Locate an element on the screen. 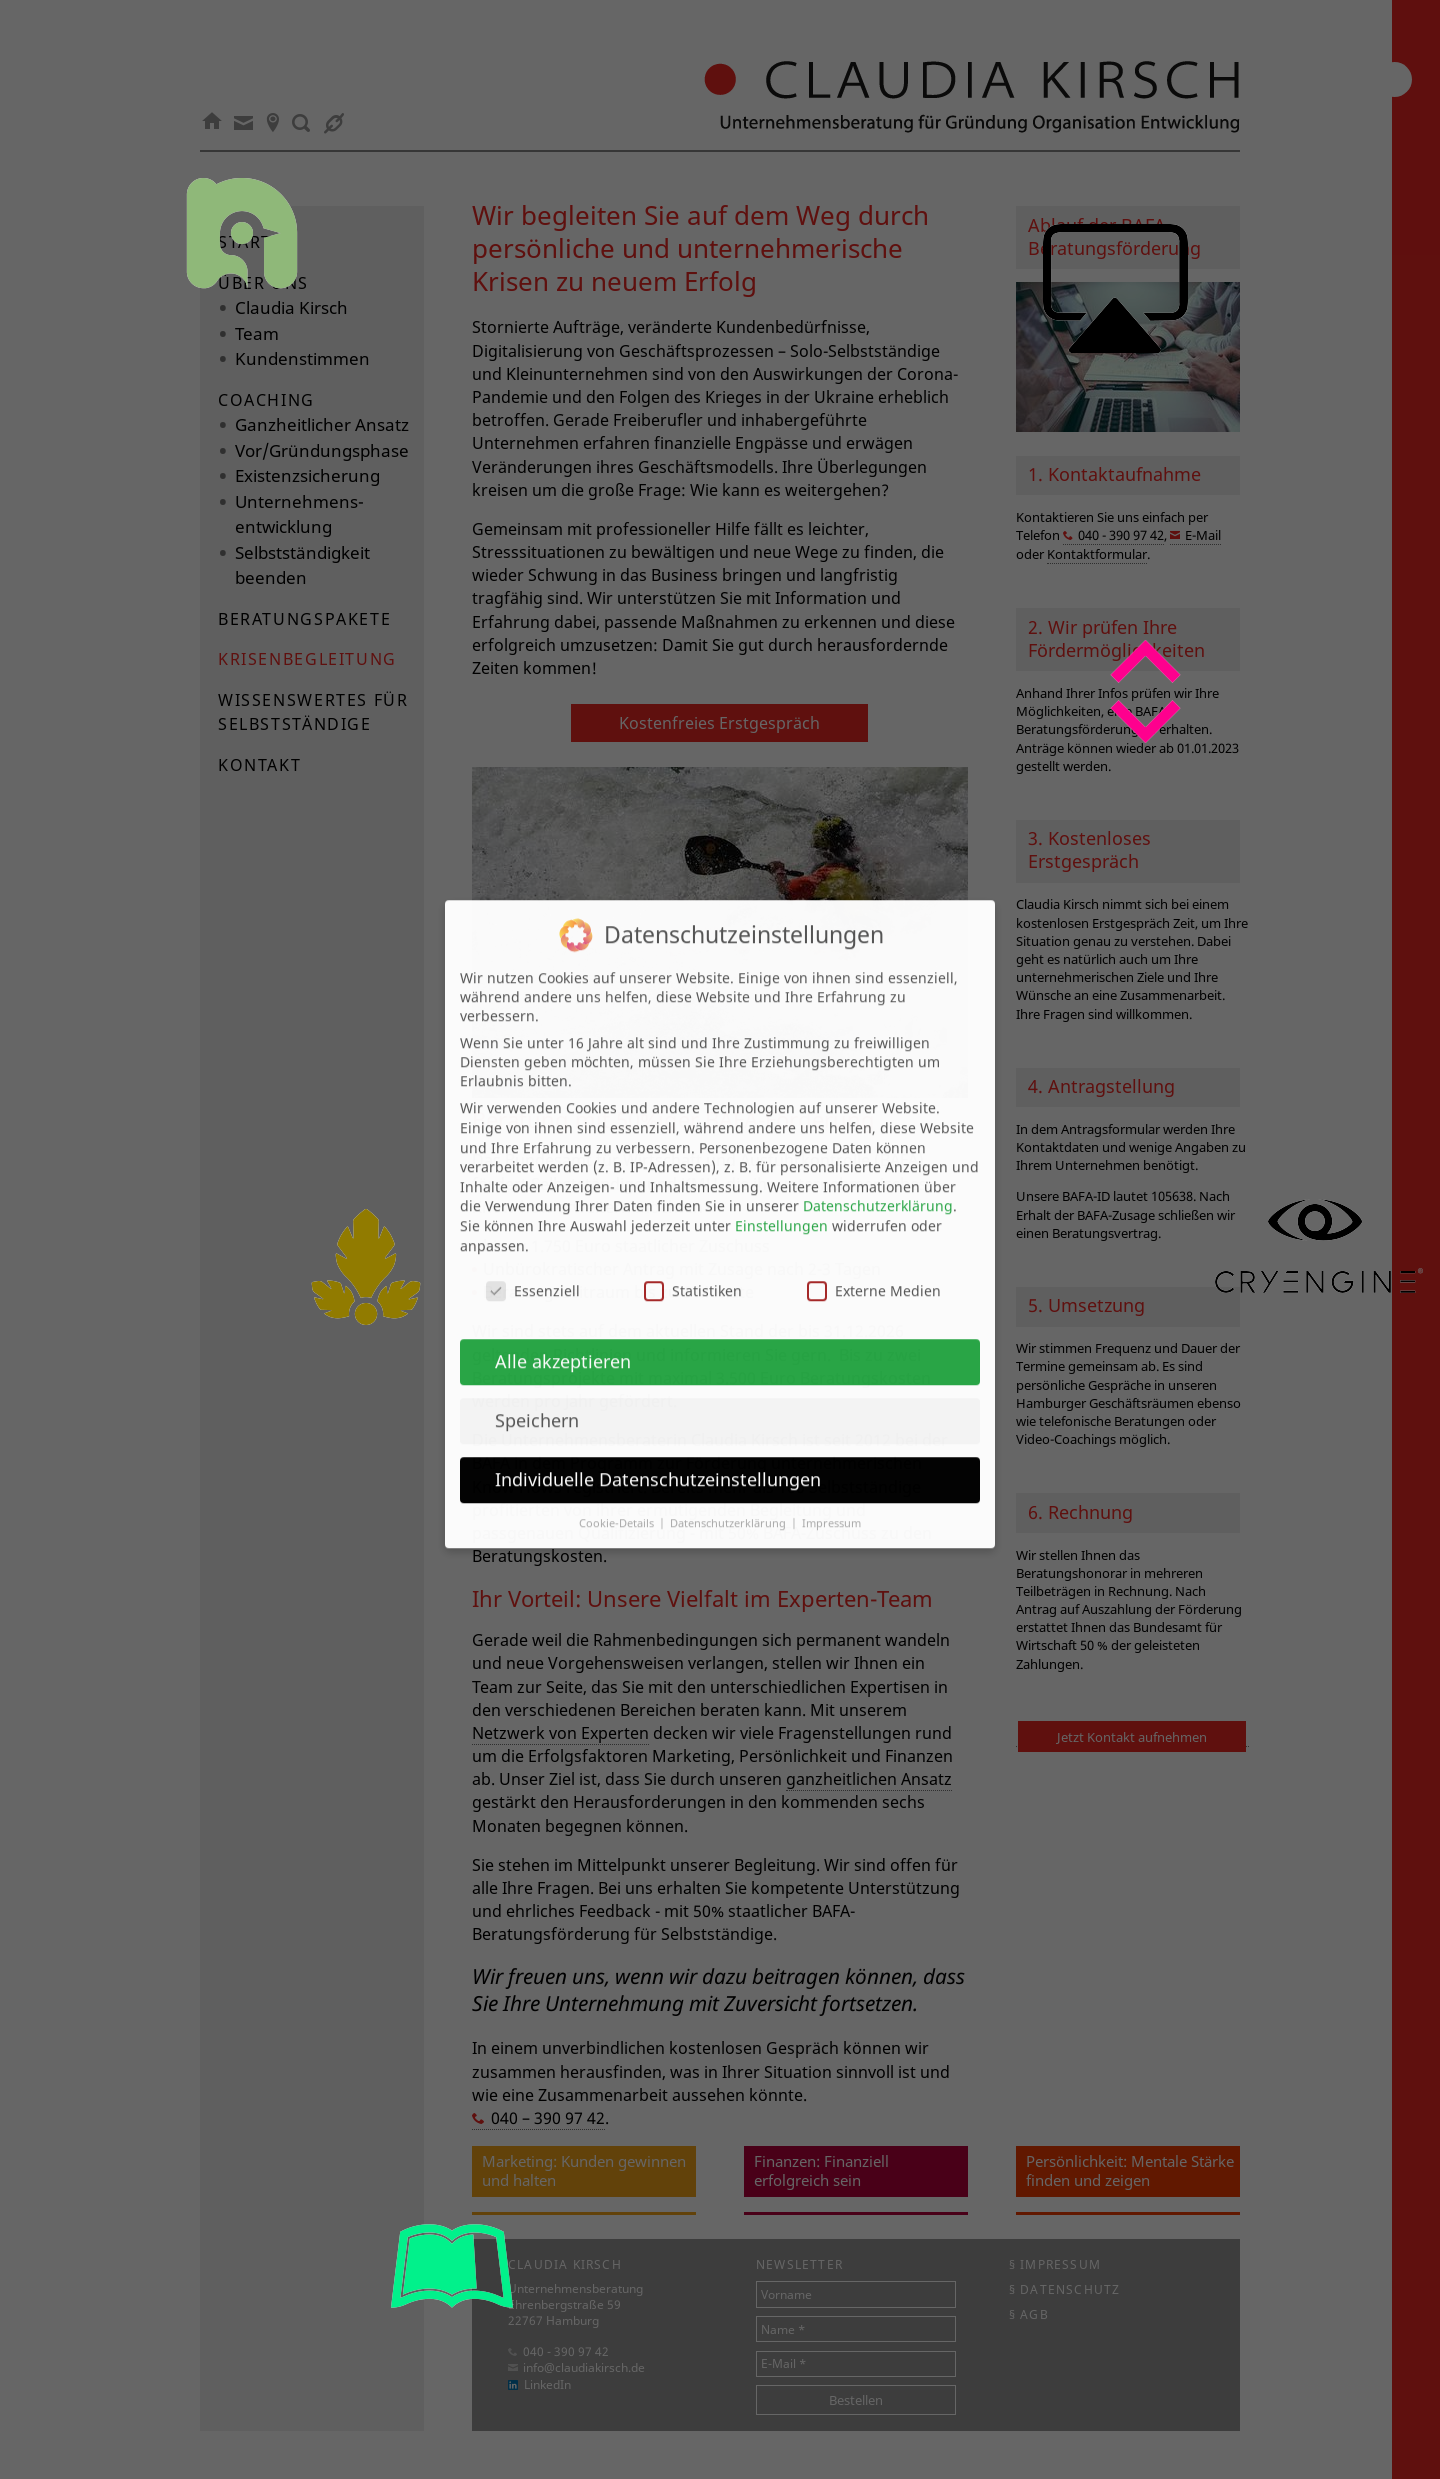 The image size is (1440, 2479). visit the CryEngine website or documentation is located at coordinates (1319, 1246).